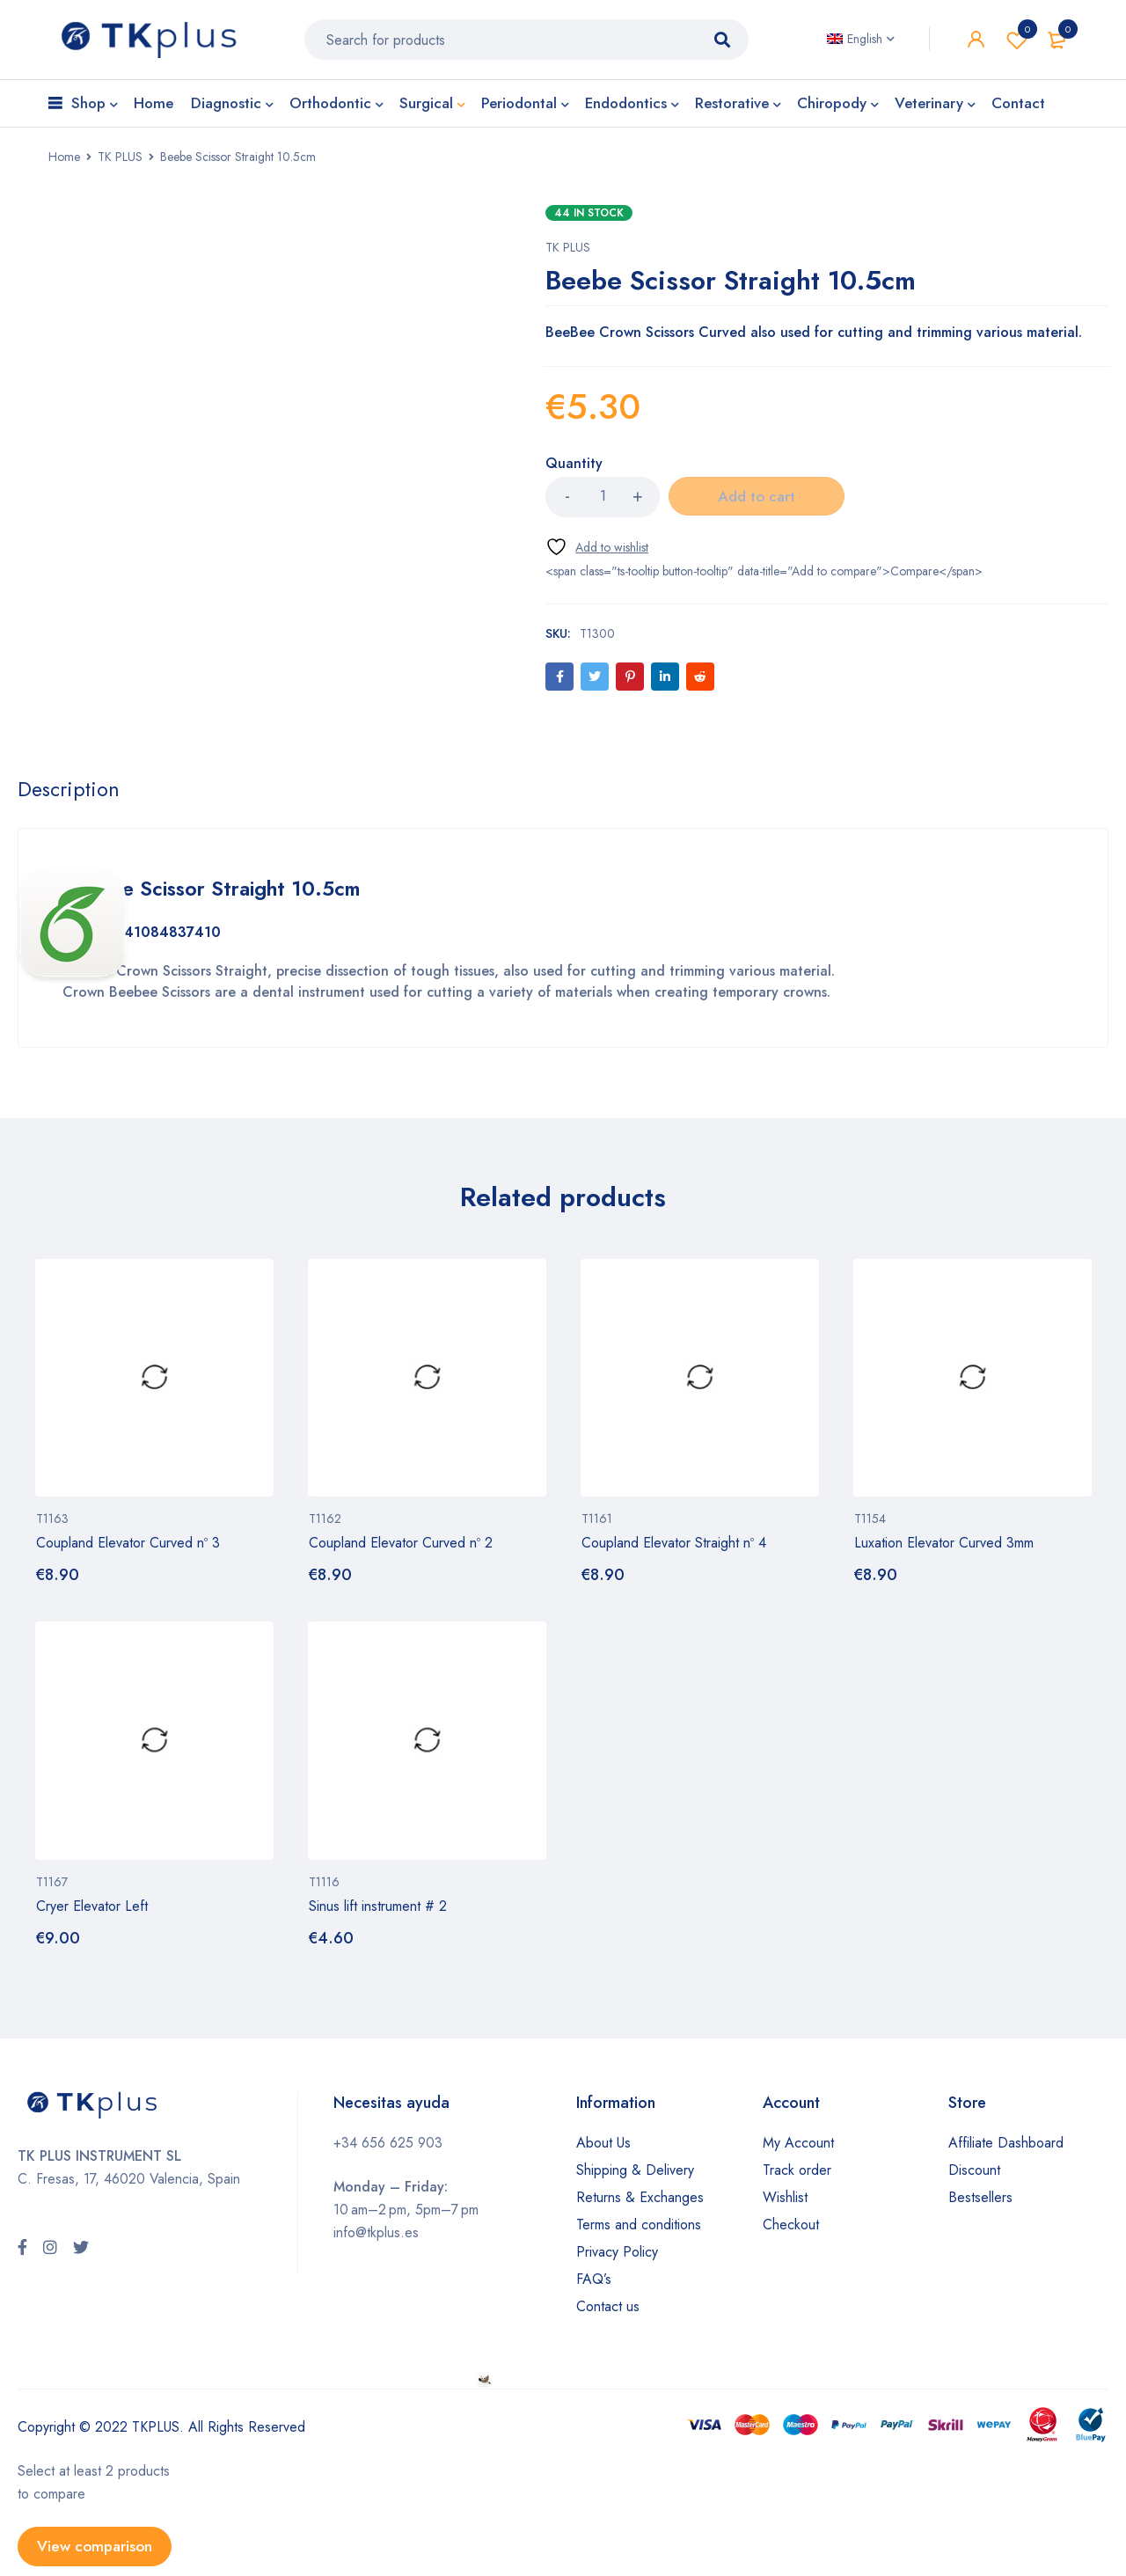 The height and width of the screenshot is (2576, 1126). Describe the element at coordinates (72, 924) in the screenshot. I see `open overleaf document editor` at that location.